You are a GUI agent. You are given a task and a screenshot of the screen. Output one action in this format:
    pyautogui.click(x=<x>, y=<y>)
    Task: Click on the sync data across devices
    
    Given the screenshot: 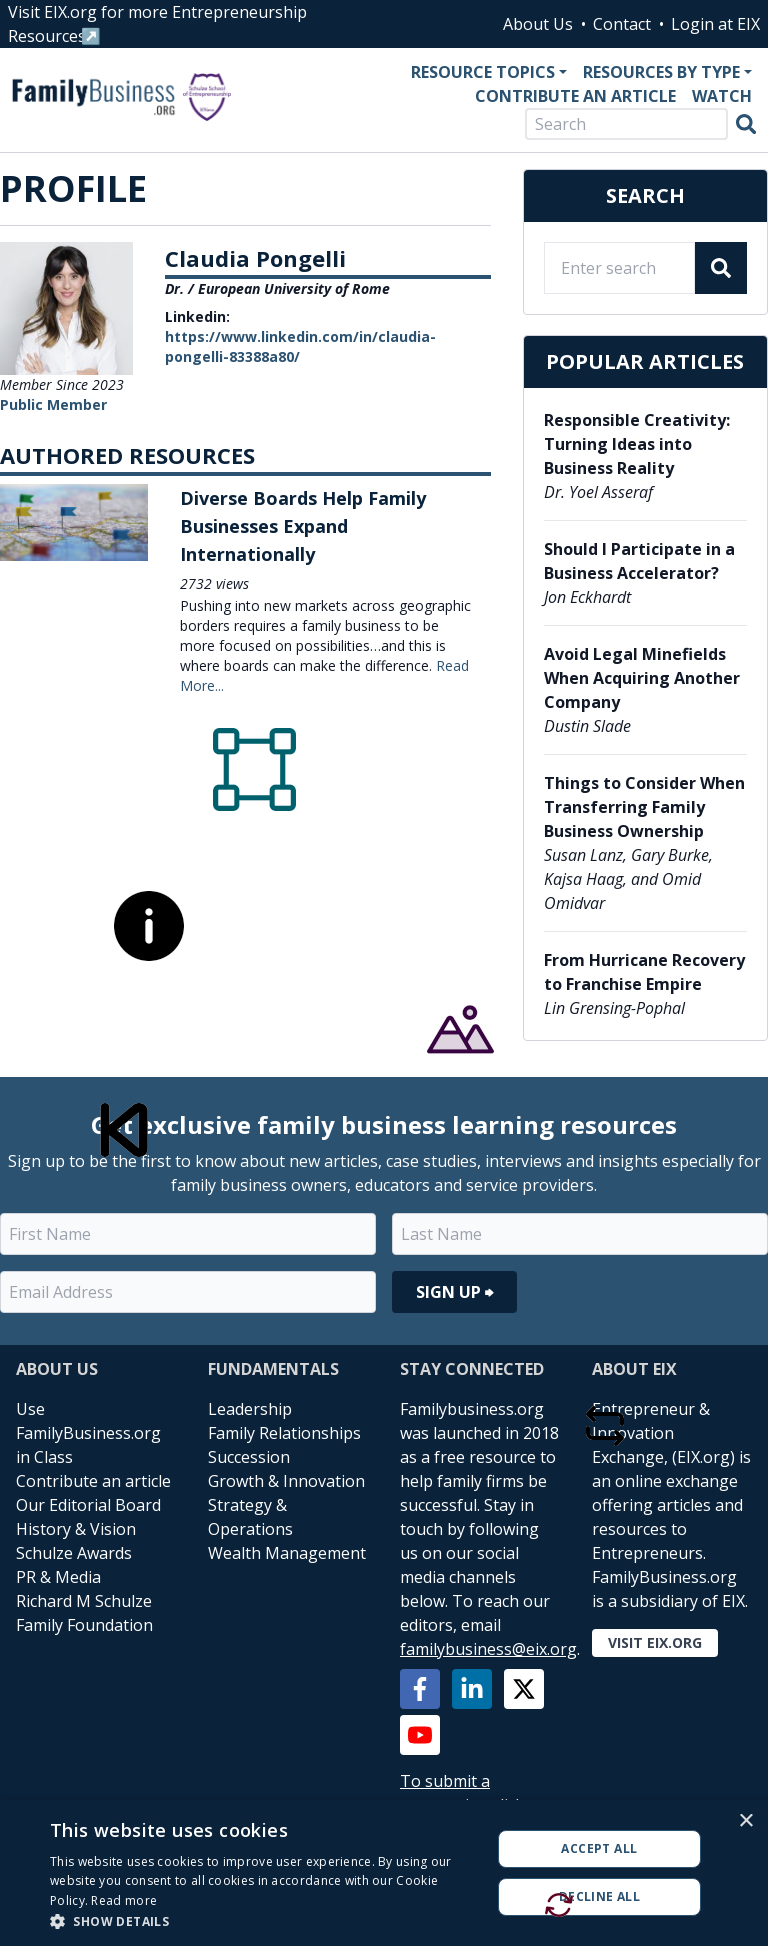 What is the action you would take?
    pyautogui.click(x=559, y=1905)
    